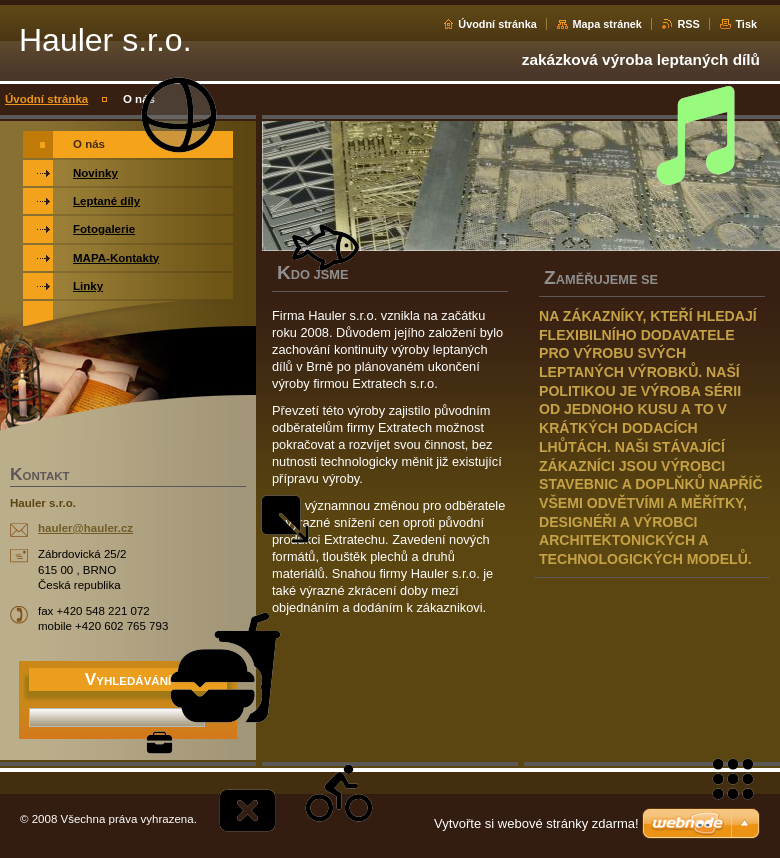 The image size is (780, 858). I want to click on close the current window, so click(247, 810).